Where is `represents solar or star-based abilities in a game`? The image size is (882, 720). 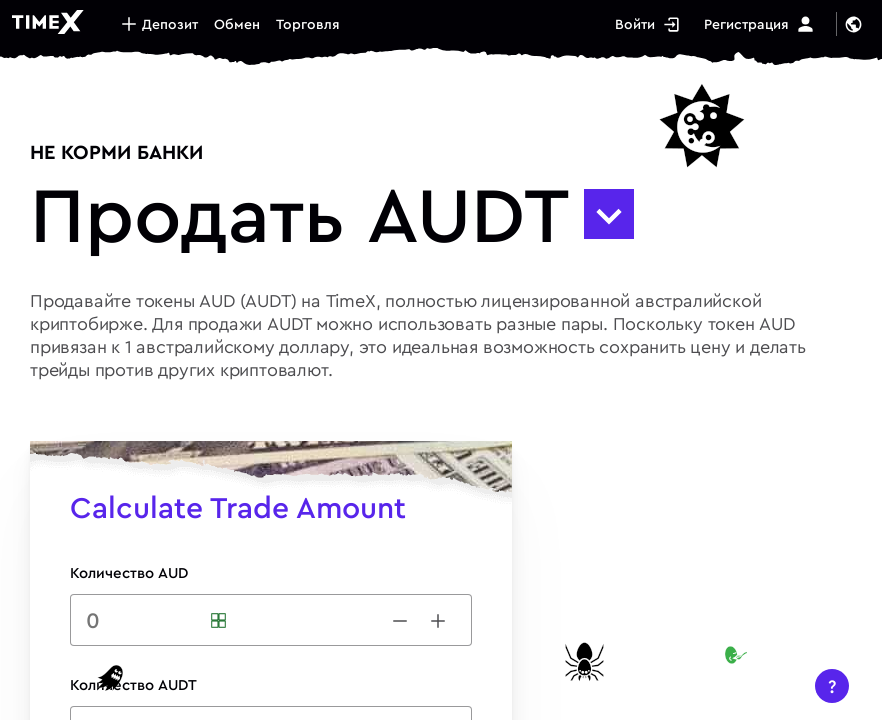
represents solar or star-based abilities in a game is located at coordinates (701, 125).